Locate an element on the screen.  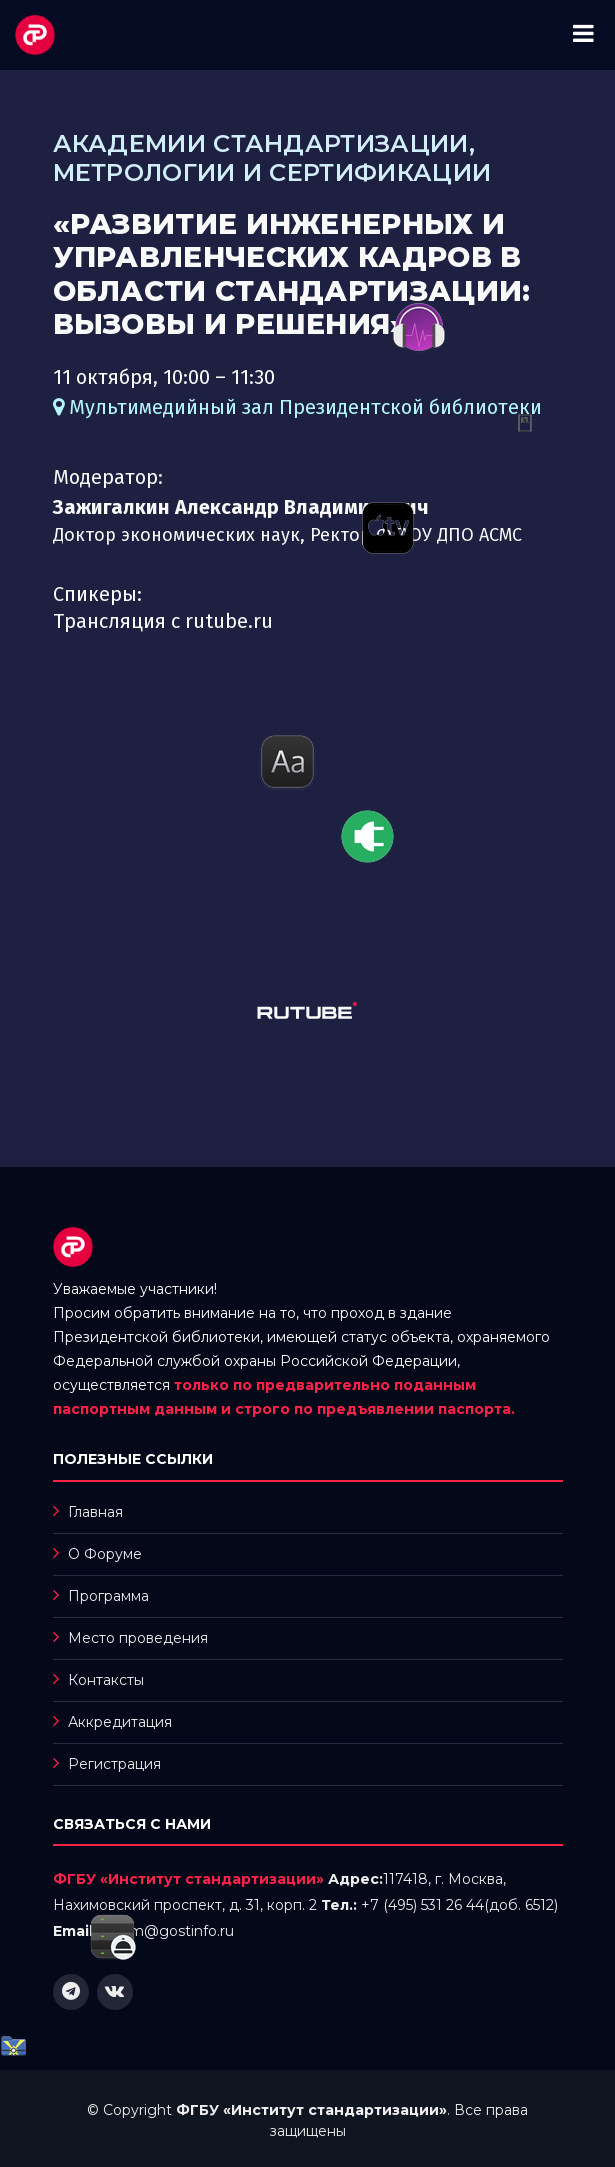
authenticate using a smartcard is located at coordinates (525, 423).